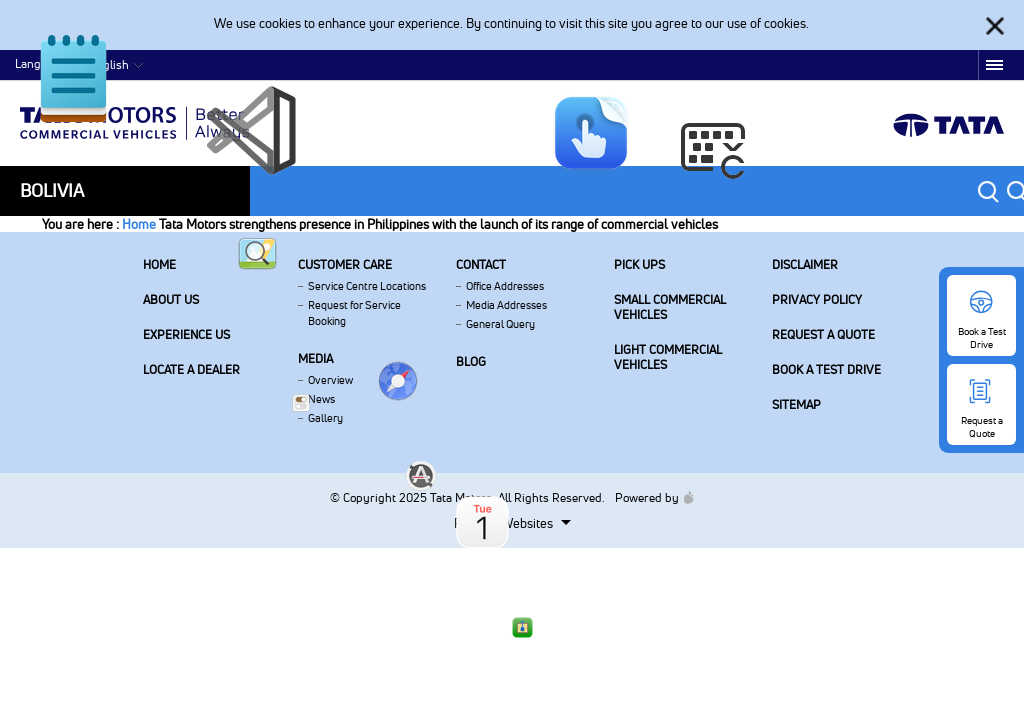 The image size is (1024, 720). I want to click on open the calendar app, so click(482, 522).